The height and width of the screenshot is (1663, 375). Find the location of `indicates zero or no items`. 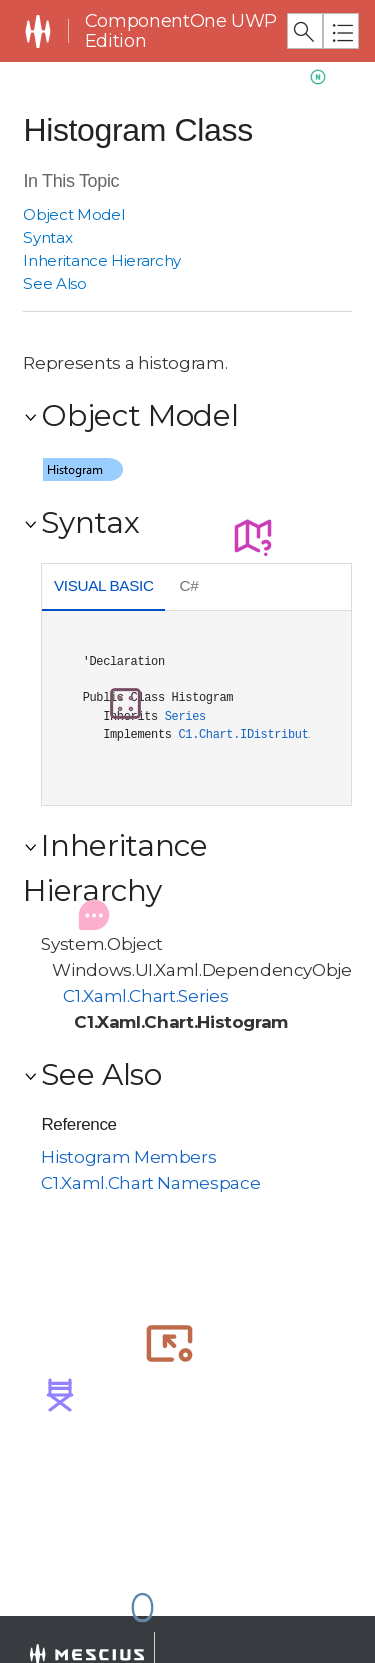

indicates zero or no items is located at coordinates (142, 1607).